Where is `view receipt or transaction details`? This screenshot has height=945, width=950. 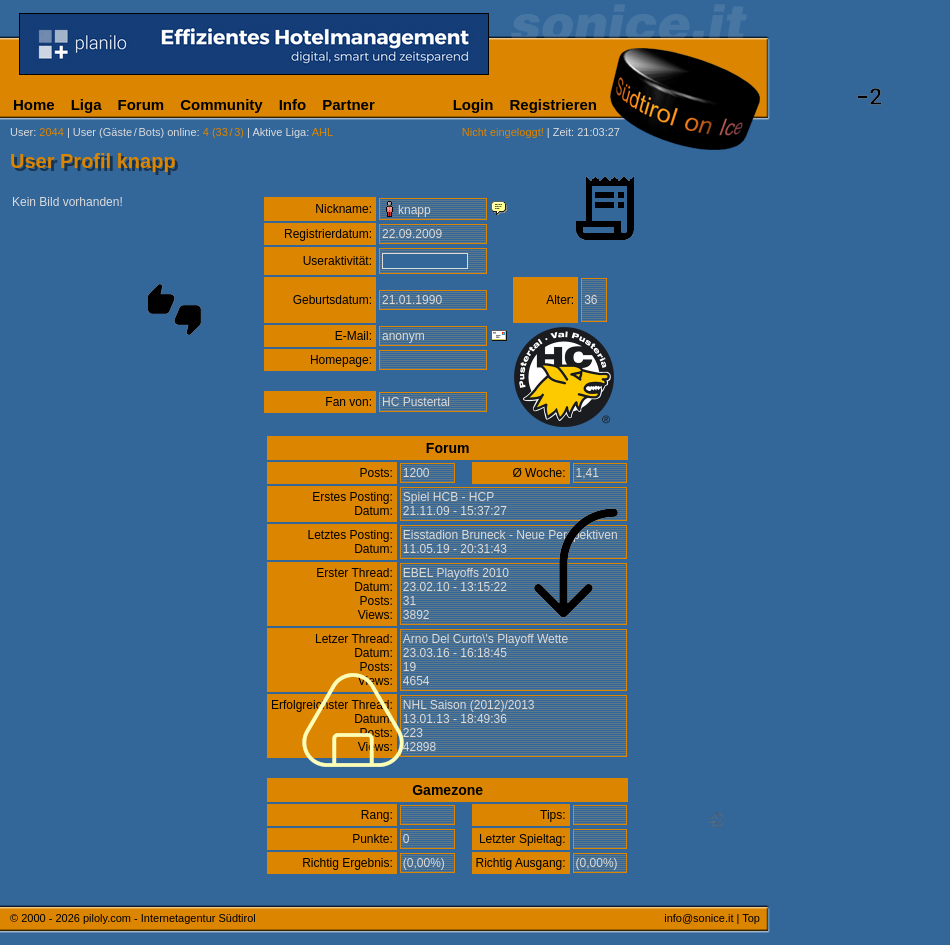
view receipt or transaction details is located at coordinates (605, 208).